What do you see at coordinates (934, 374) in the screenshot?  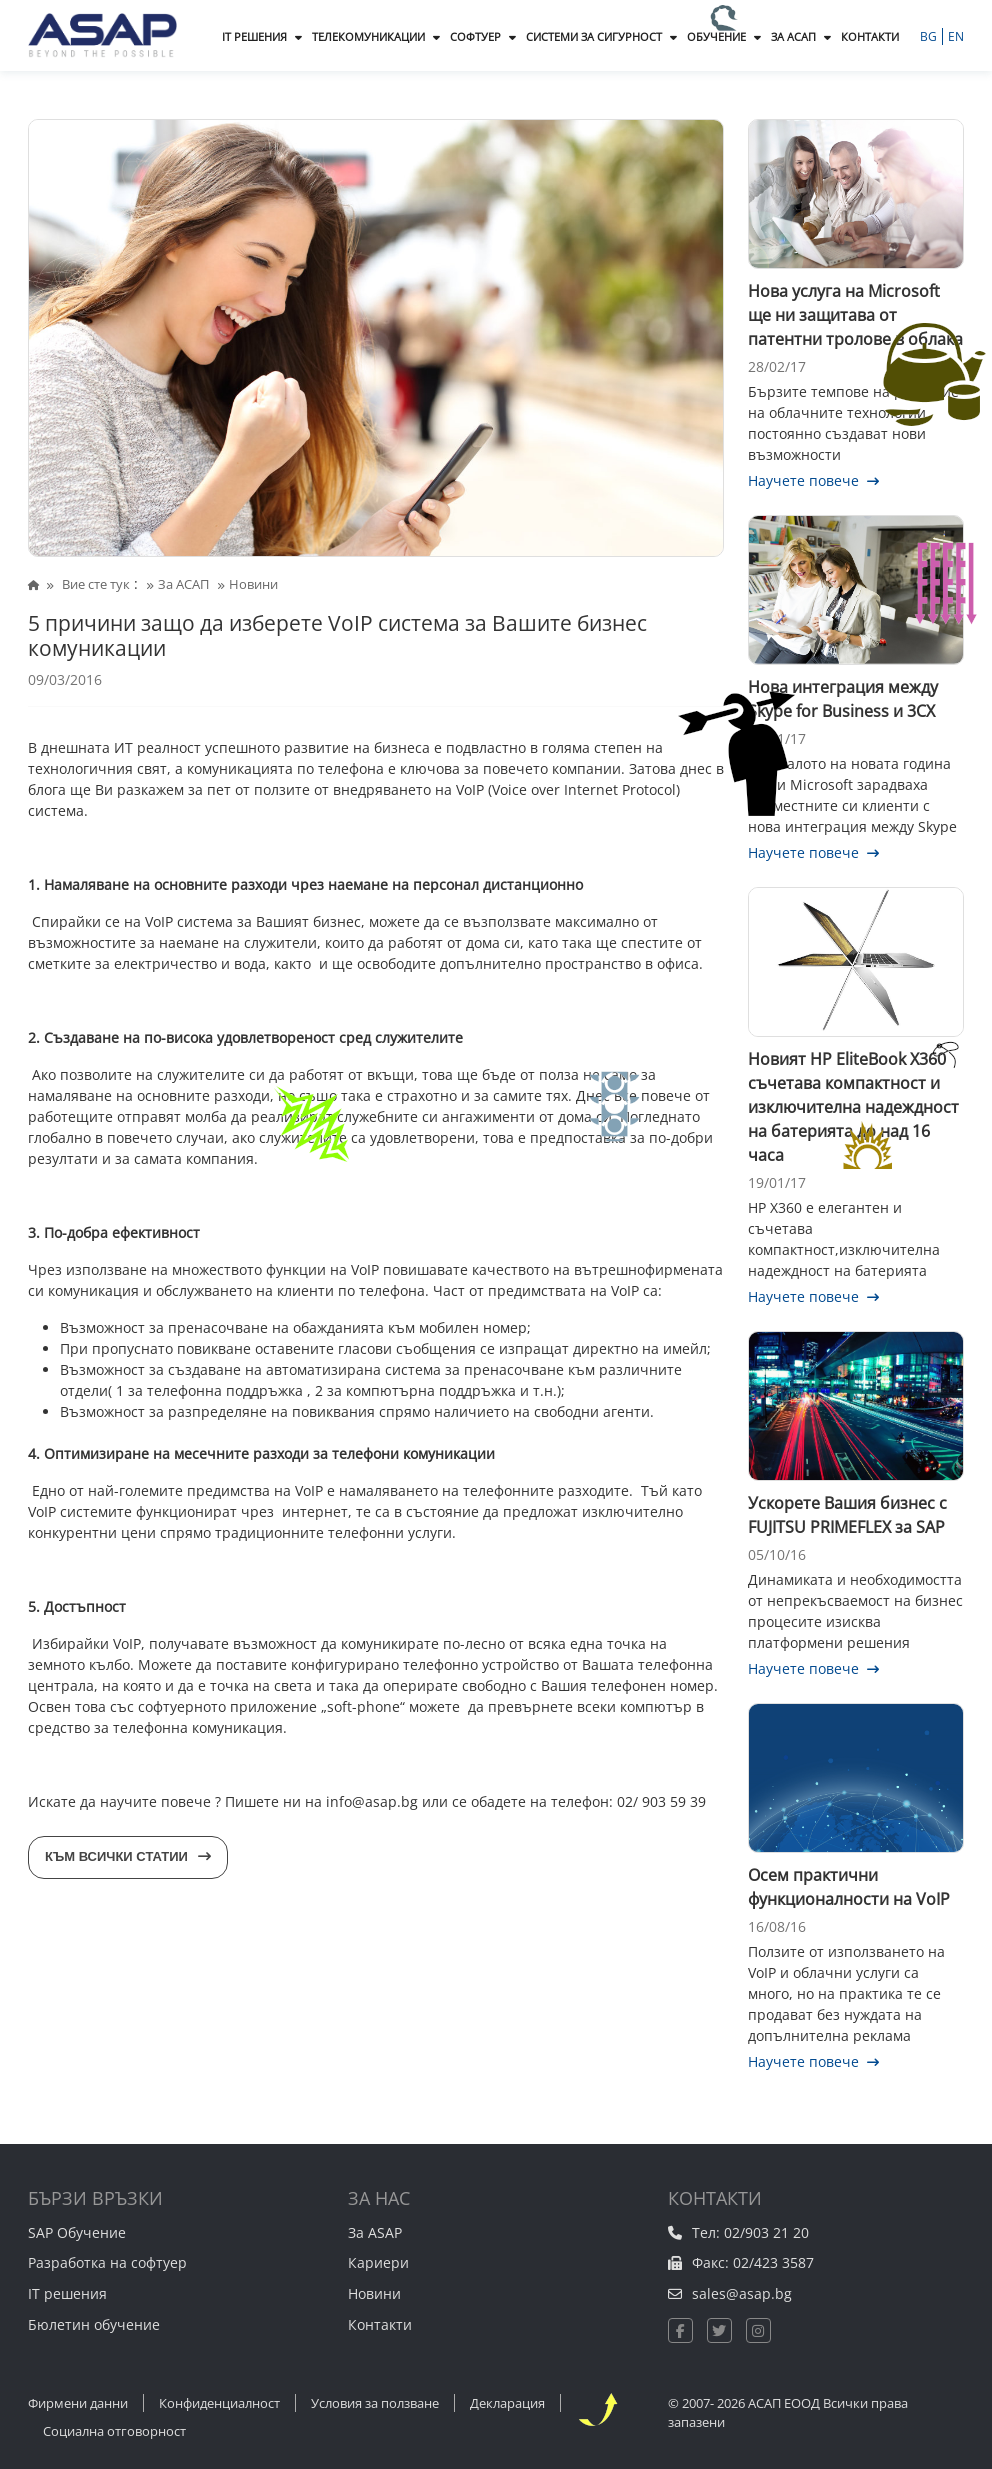 I see `tea ceremony or tea-related game feature` at bounding box center [934, 374].